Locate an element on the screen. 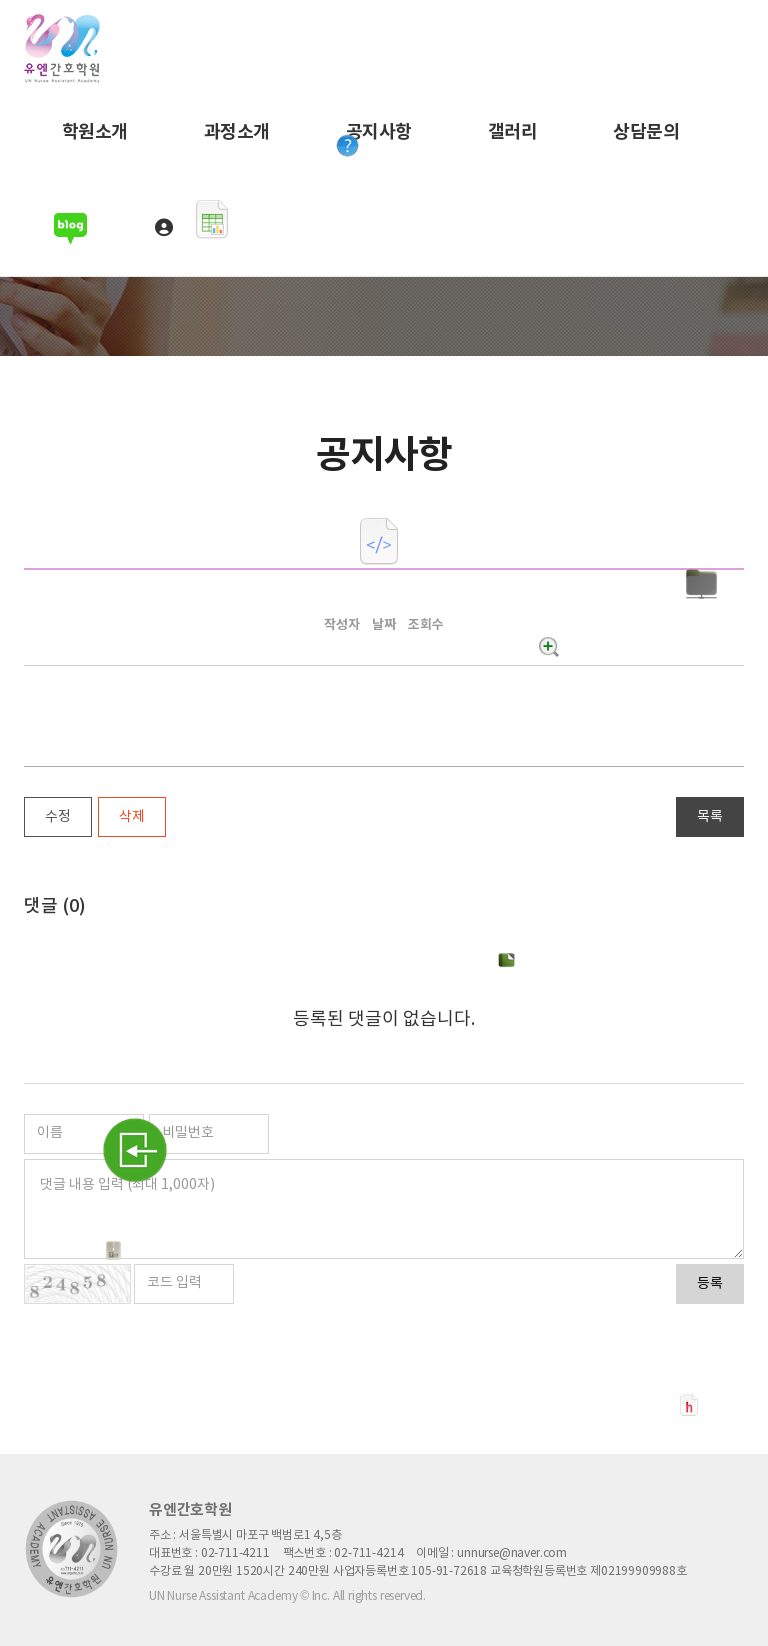  an HTML document or webpage file is located at coordinates (379, 541).